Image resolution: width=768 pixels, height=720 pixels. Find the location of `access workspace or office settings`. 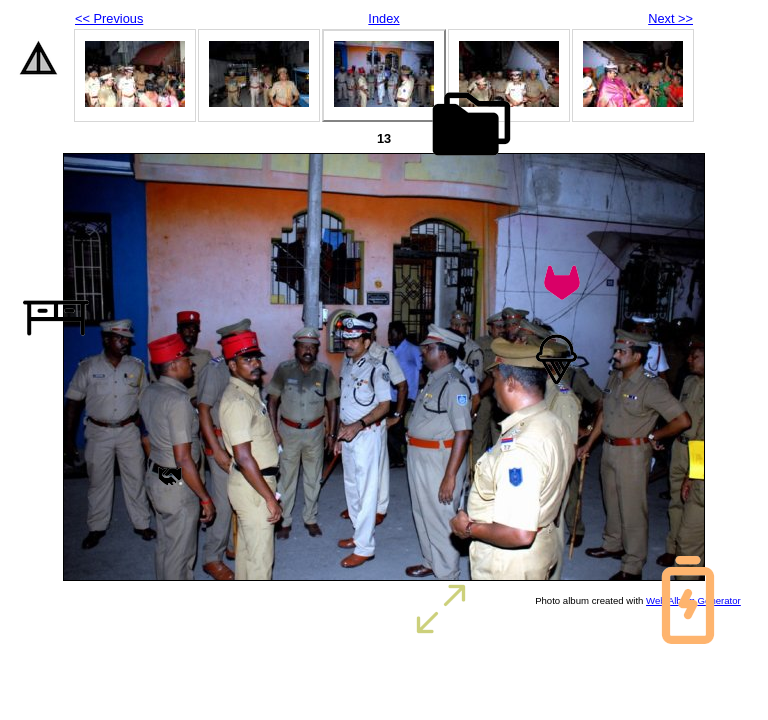

access workspace or office settings is located at coordinates (56, 317).